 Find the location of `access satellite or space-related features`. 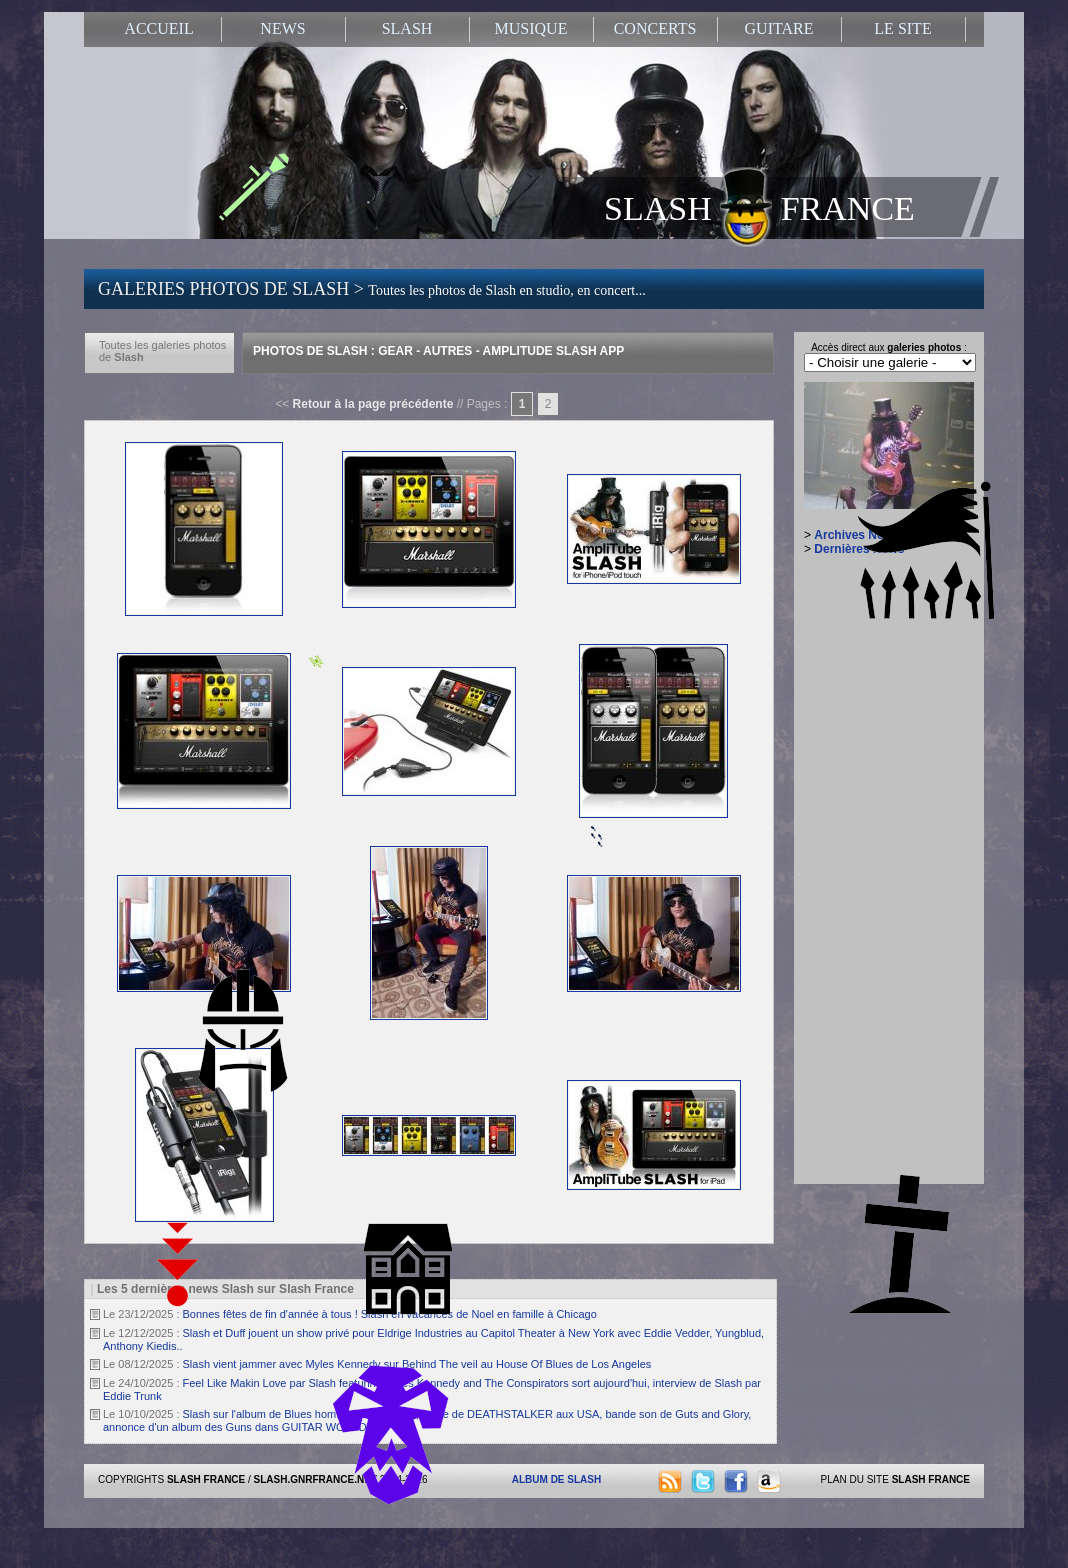

access satellite or space-related features is located at coordinates (316, 662).